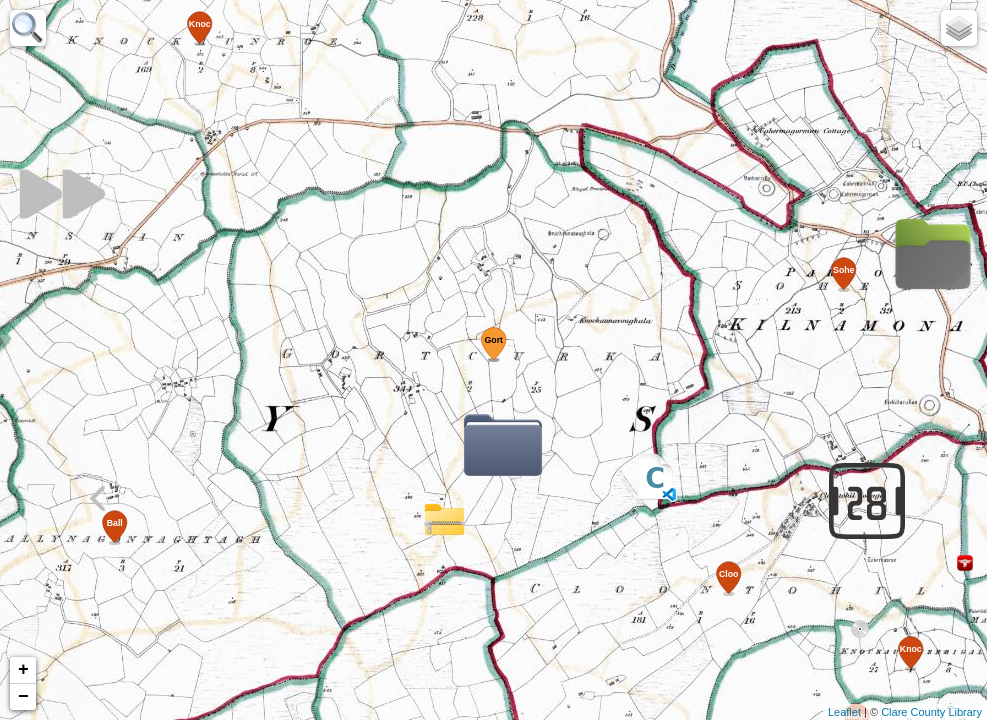 The width and height of the screenshot is (987, 720). I want to click on launch Return to Castle Wolfenstein game, so click(965, 563).